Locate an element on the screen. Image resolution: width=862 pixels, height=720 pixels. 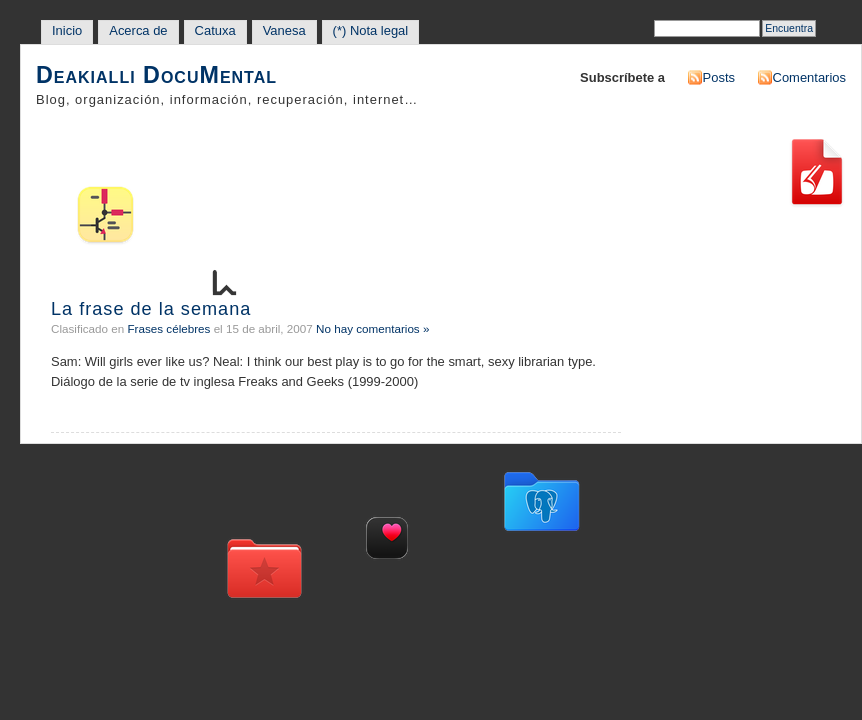
access your bookmarked or favorited files is located at coordinates (264, 568).